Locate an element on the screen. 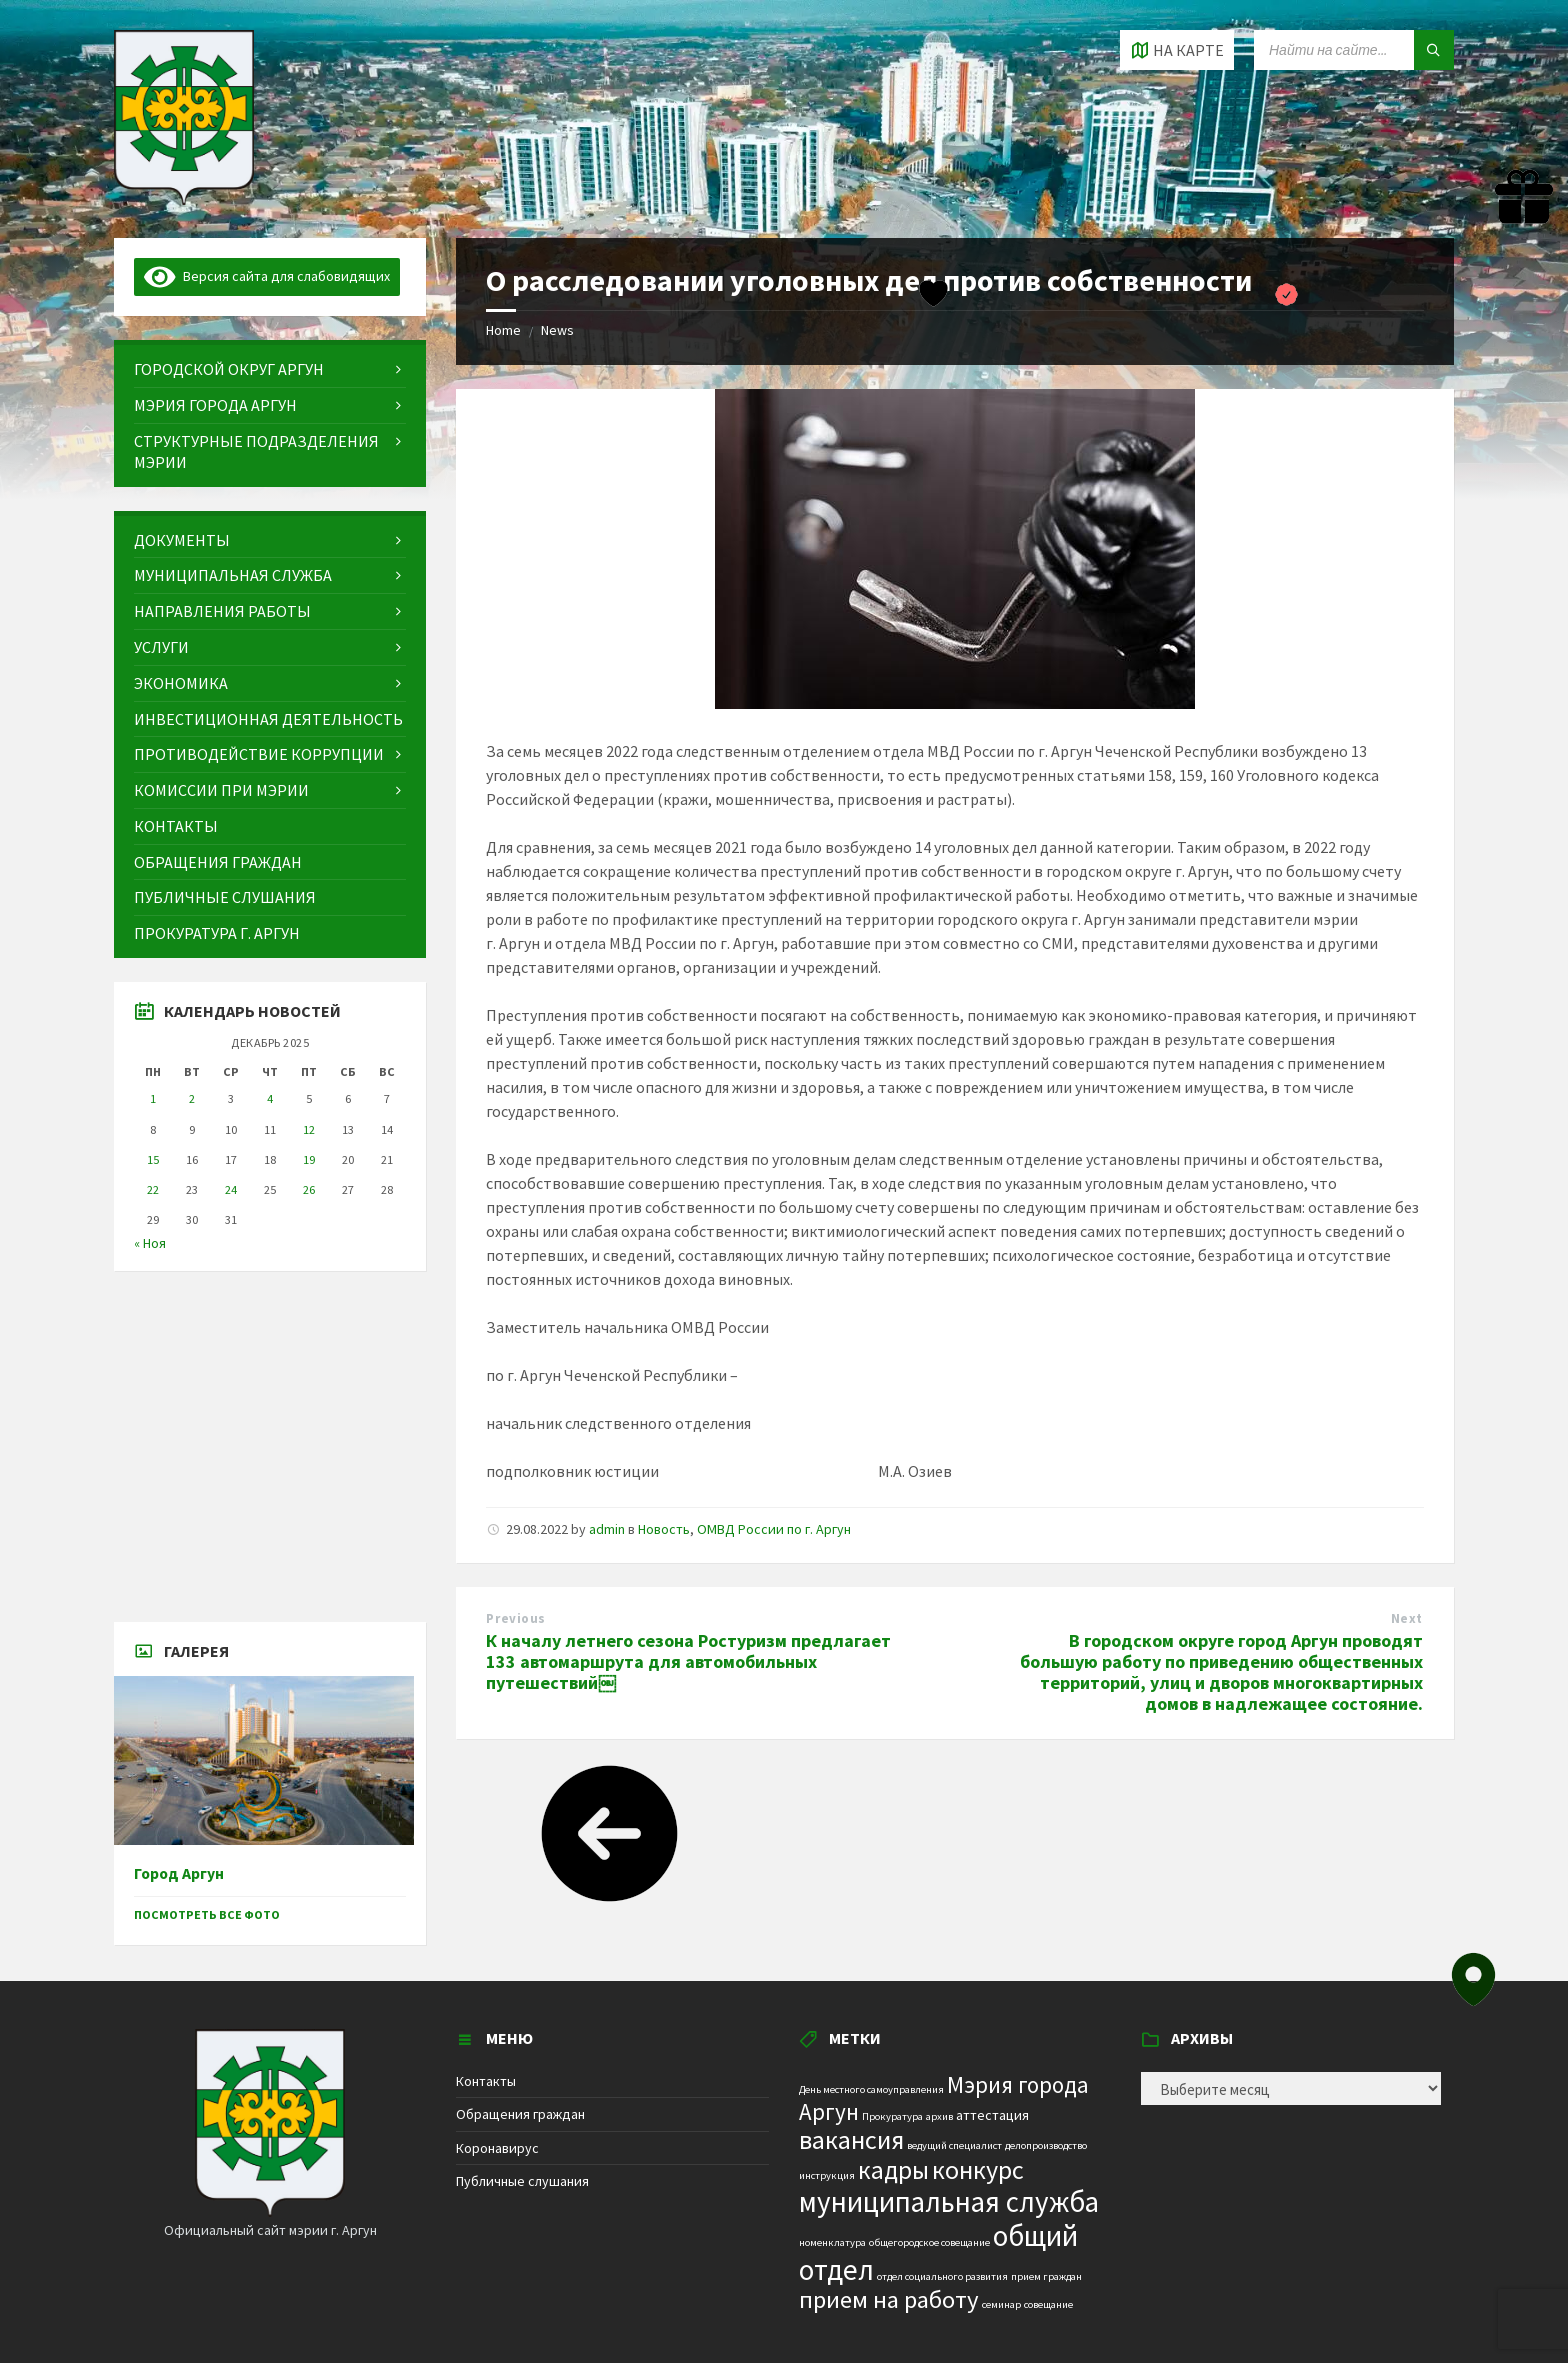 The width and height of the screenshot is (1568, 2363). add to favorites is located at coordinates (933, 293).